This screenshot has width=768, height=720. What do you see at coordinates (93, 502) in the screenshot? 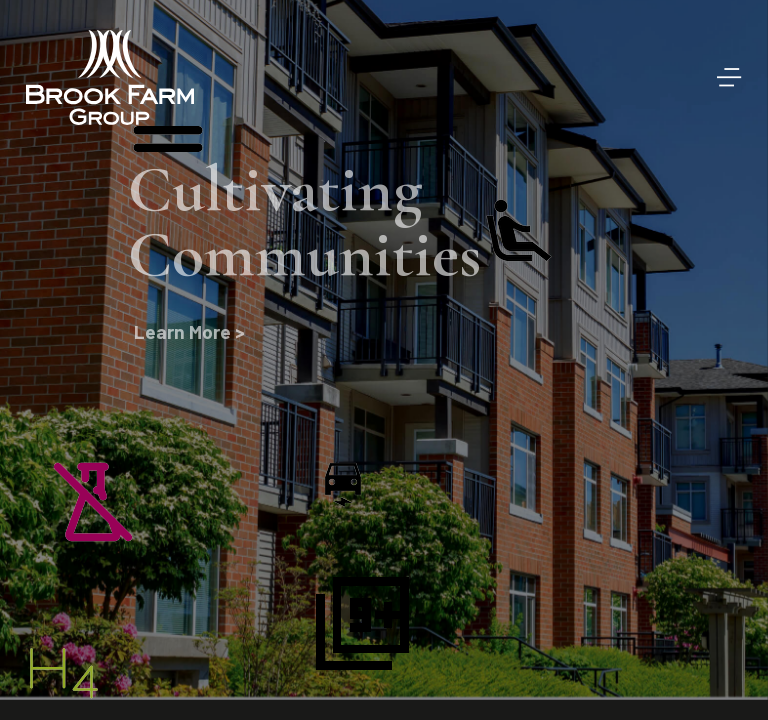
I see `disable experimental features` at bounding box center [93, 502].